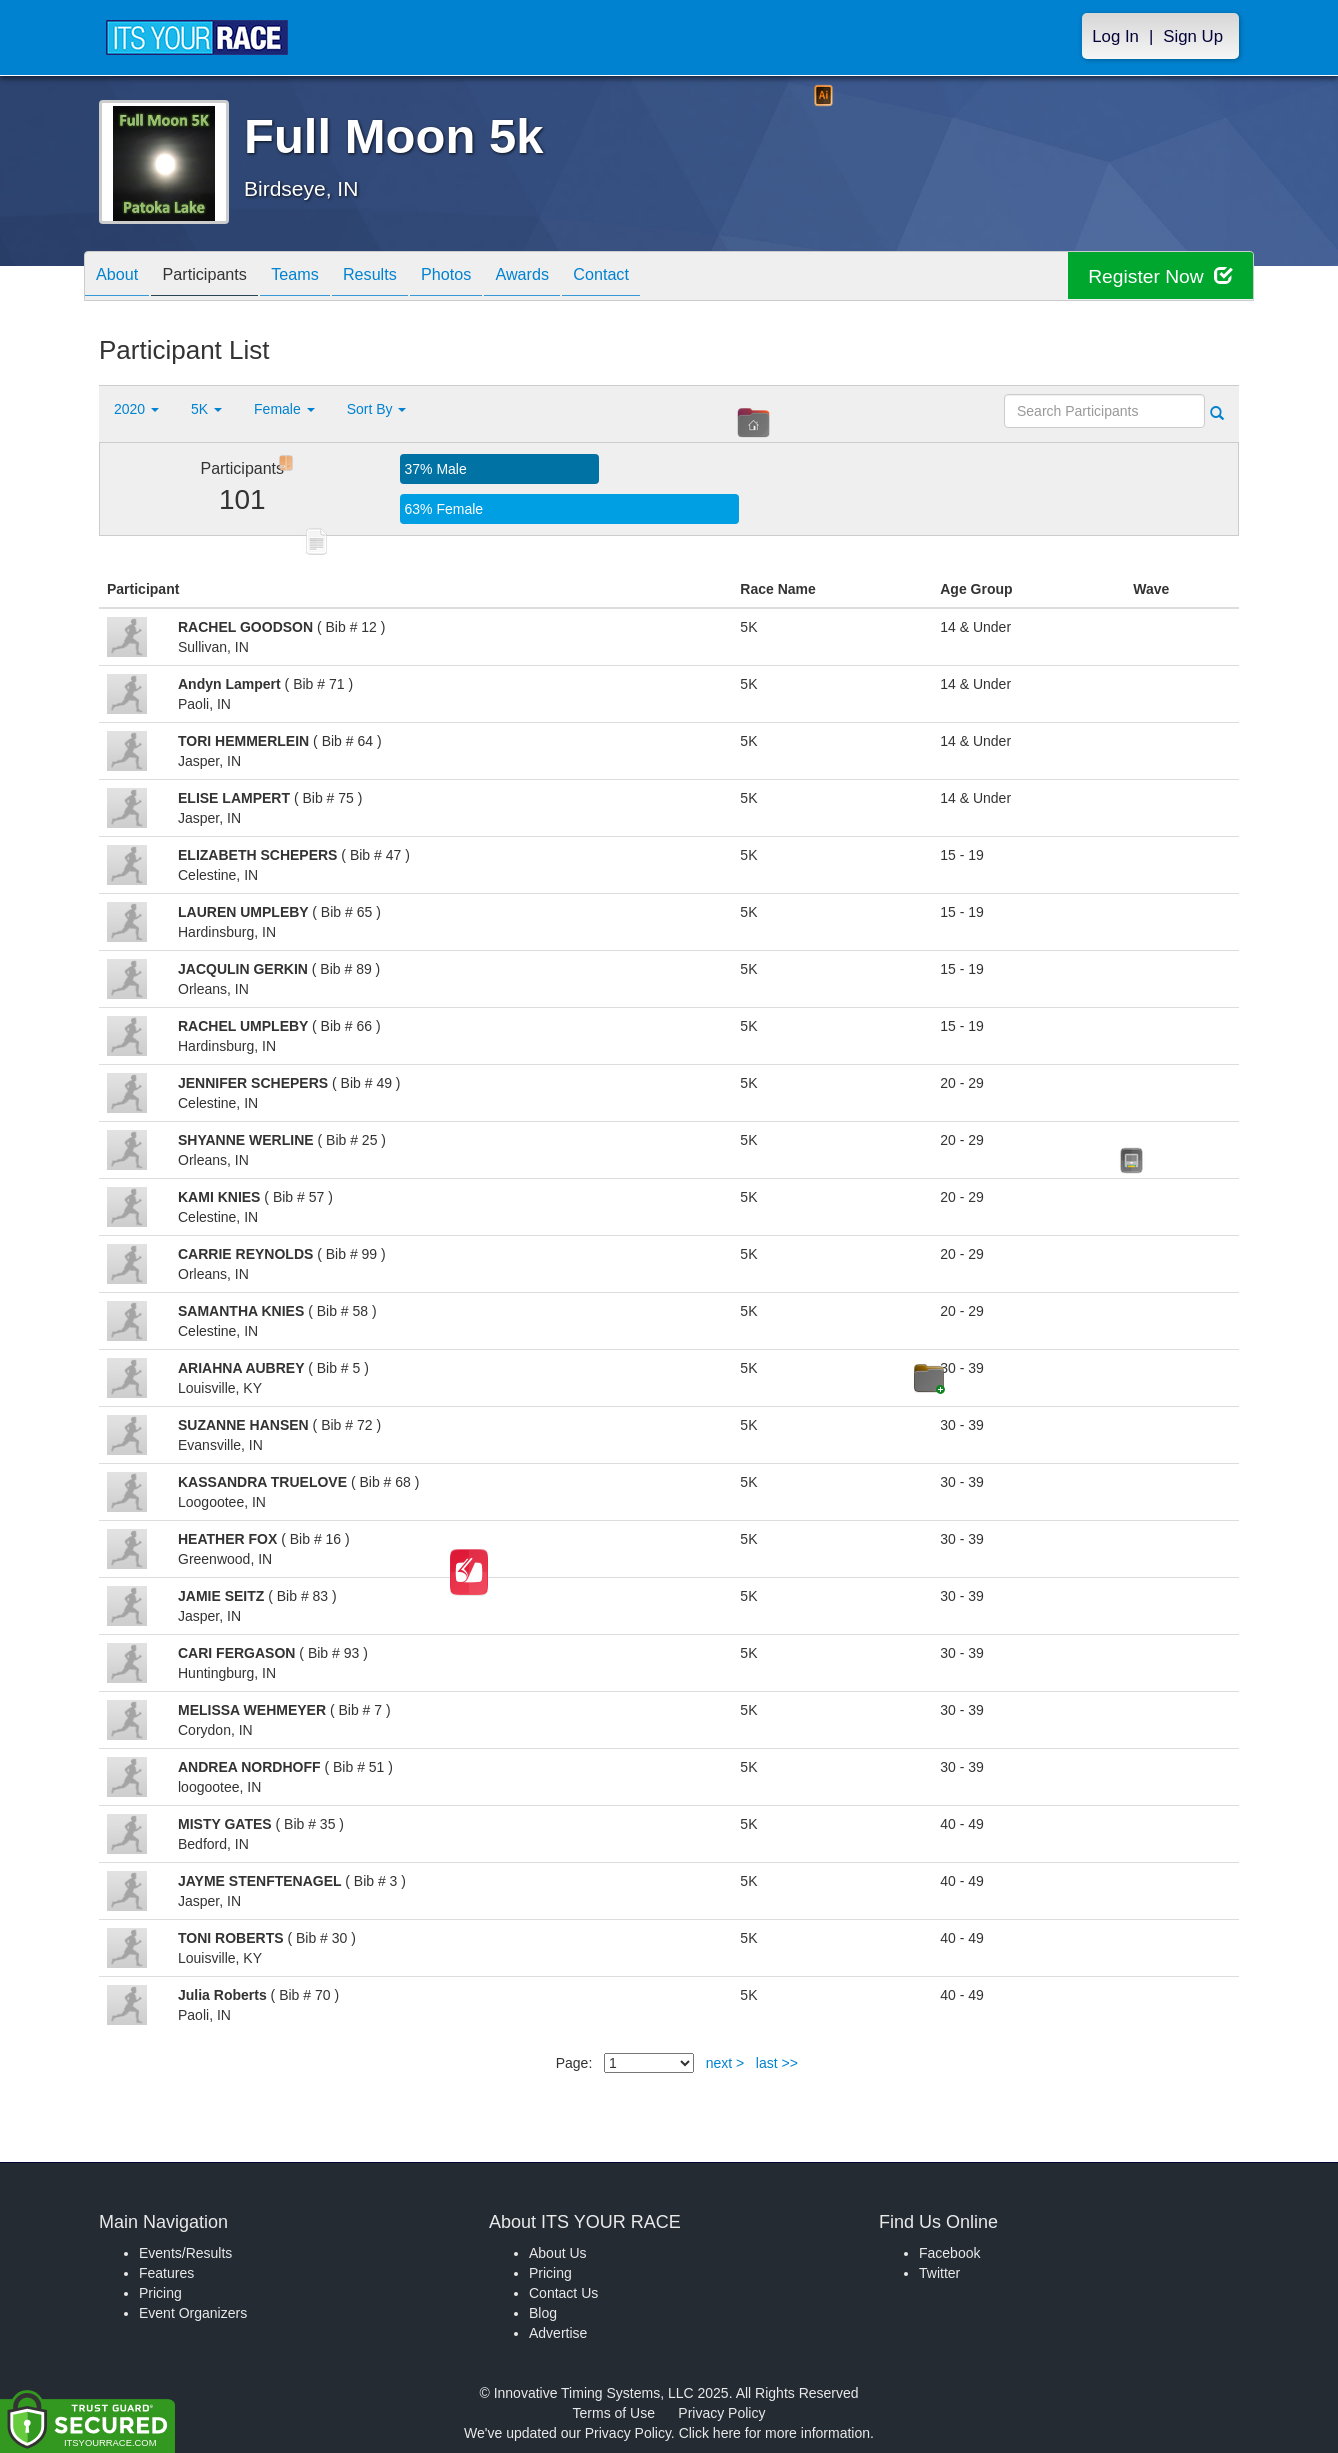  I want to click on an eps vector file, so click(469, 1572).